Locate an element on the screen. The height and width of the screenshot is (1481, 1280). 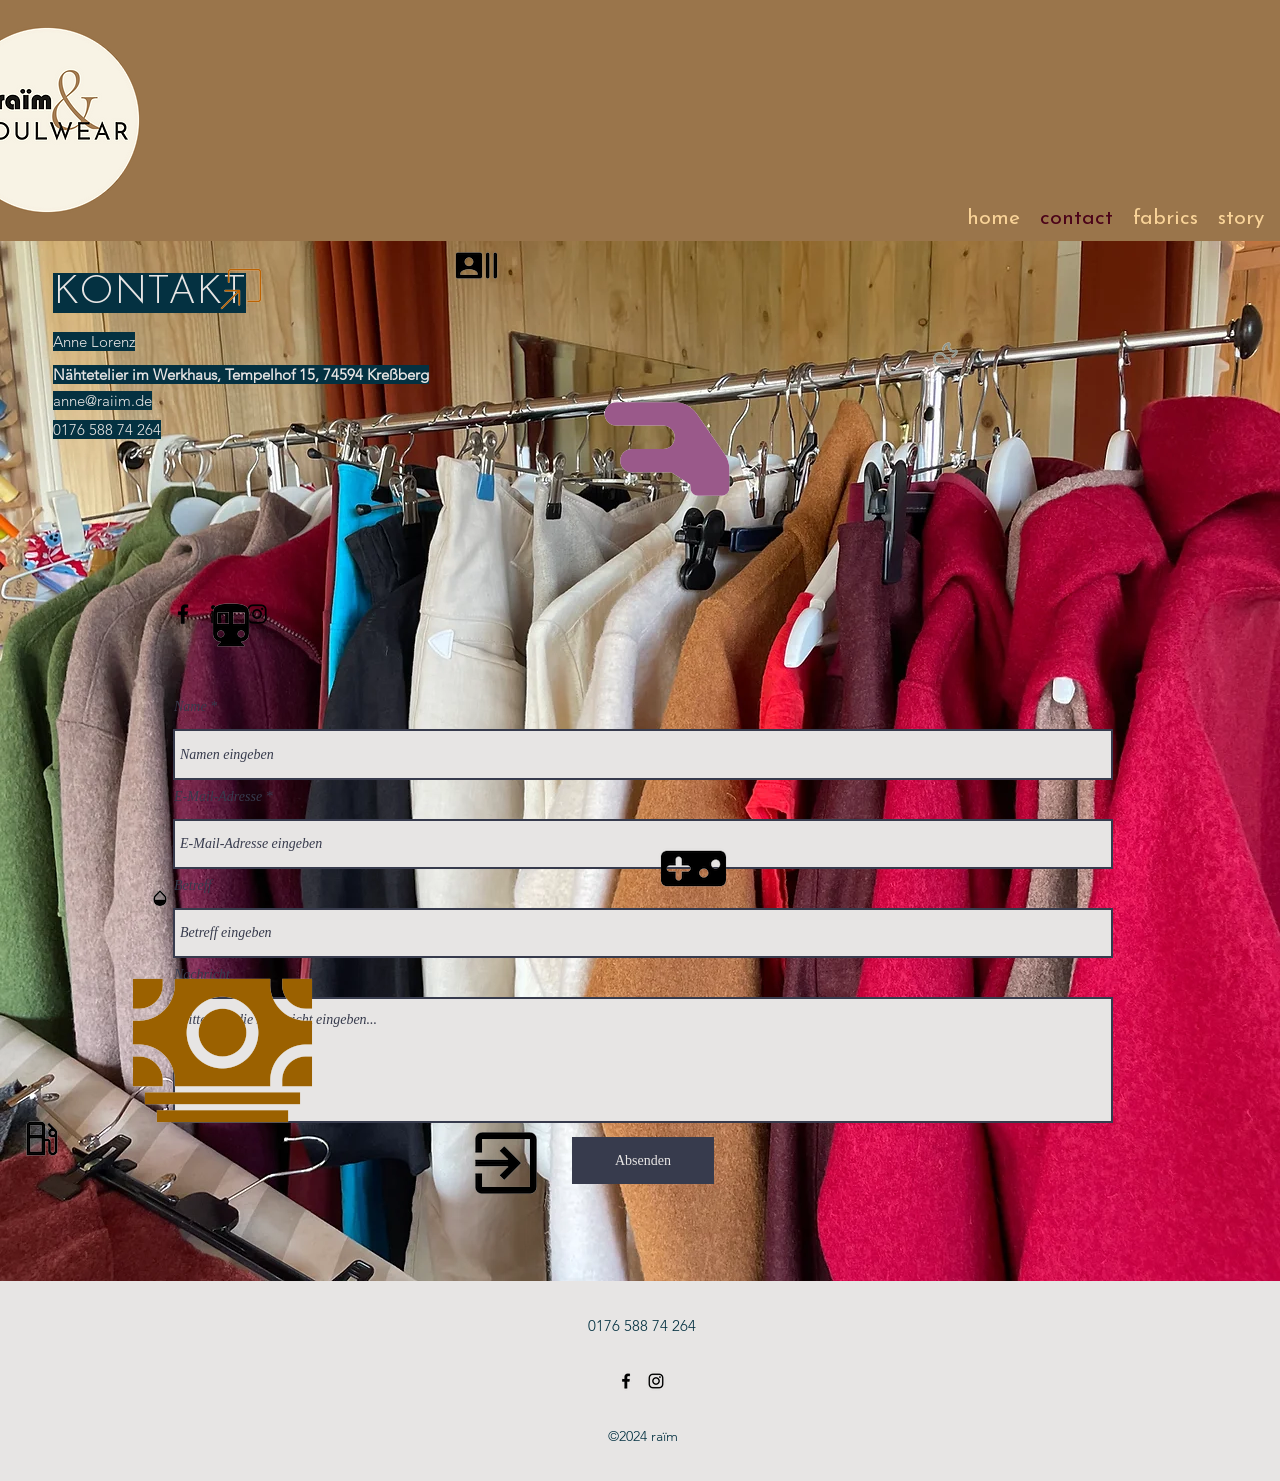
lizard gesture for rock-paper-scissors-lizard-spock game is located at coordinates (667, 449).